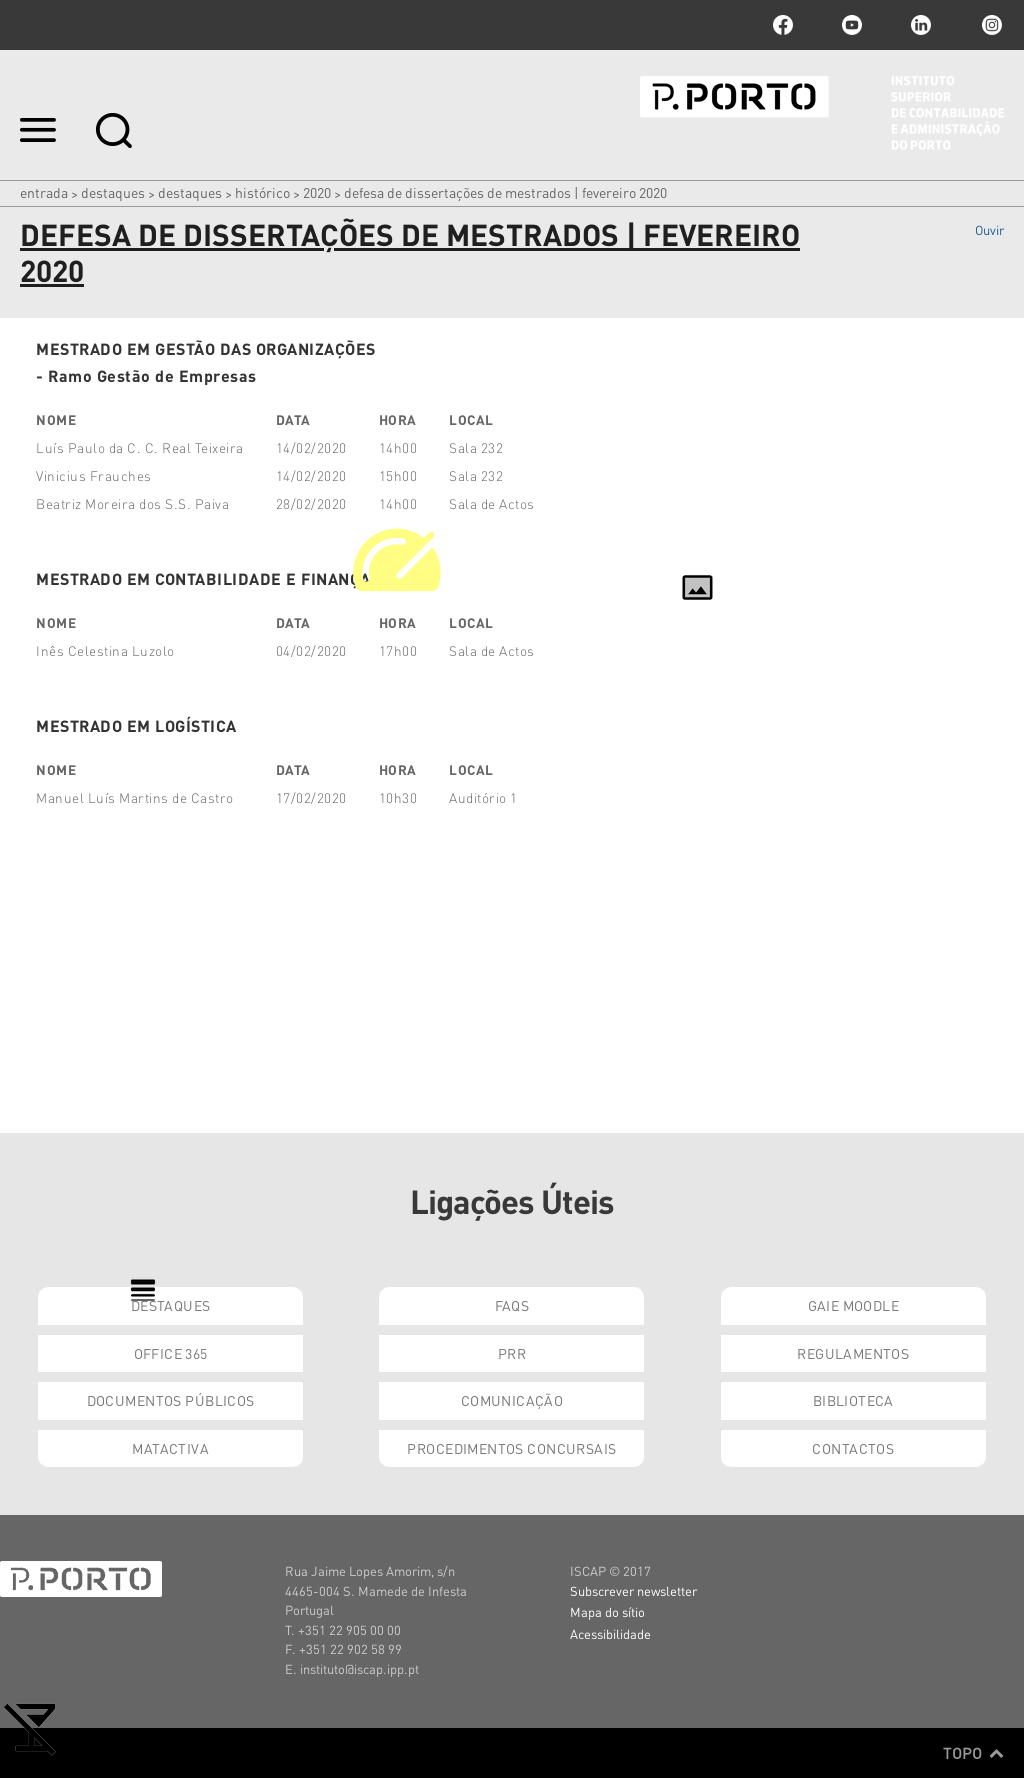  I want to click on view photo at actual size, so click(697, 587).